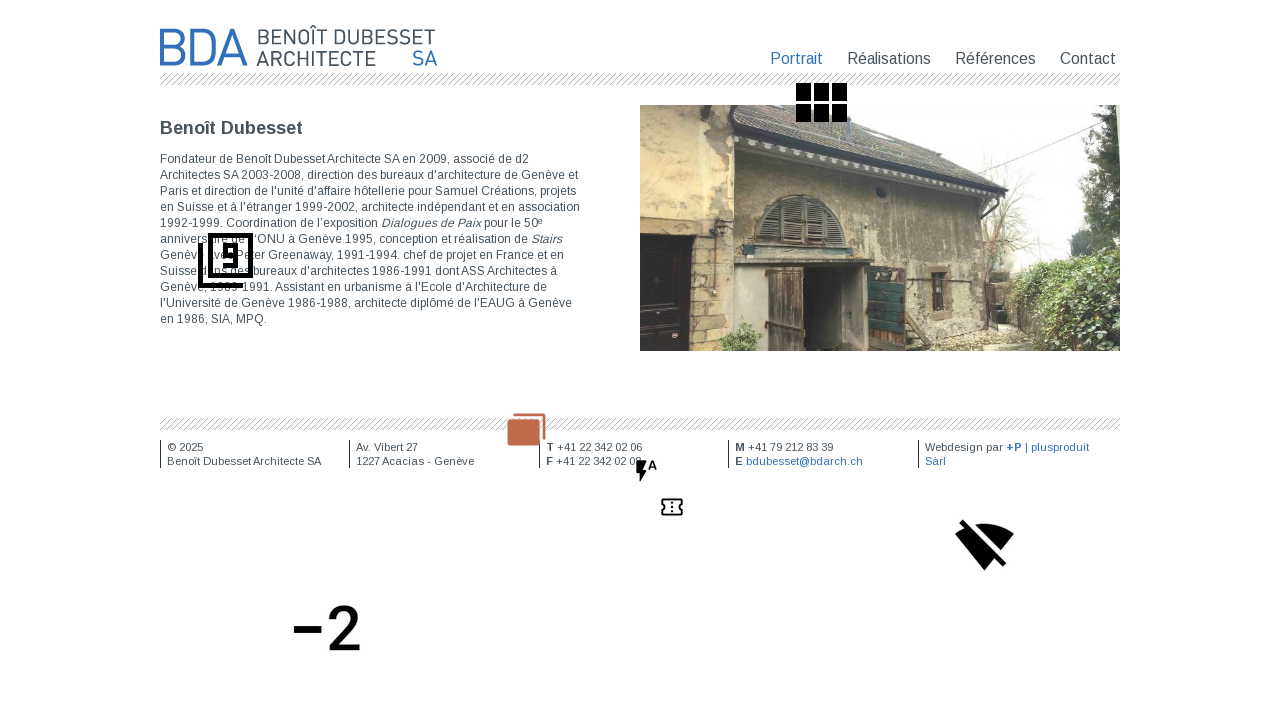  Describe the element at coordinates (820, 104) in the screenshot. I see `switch to grid view` at that location.